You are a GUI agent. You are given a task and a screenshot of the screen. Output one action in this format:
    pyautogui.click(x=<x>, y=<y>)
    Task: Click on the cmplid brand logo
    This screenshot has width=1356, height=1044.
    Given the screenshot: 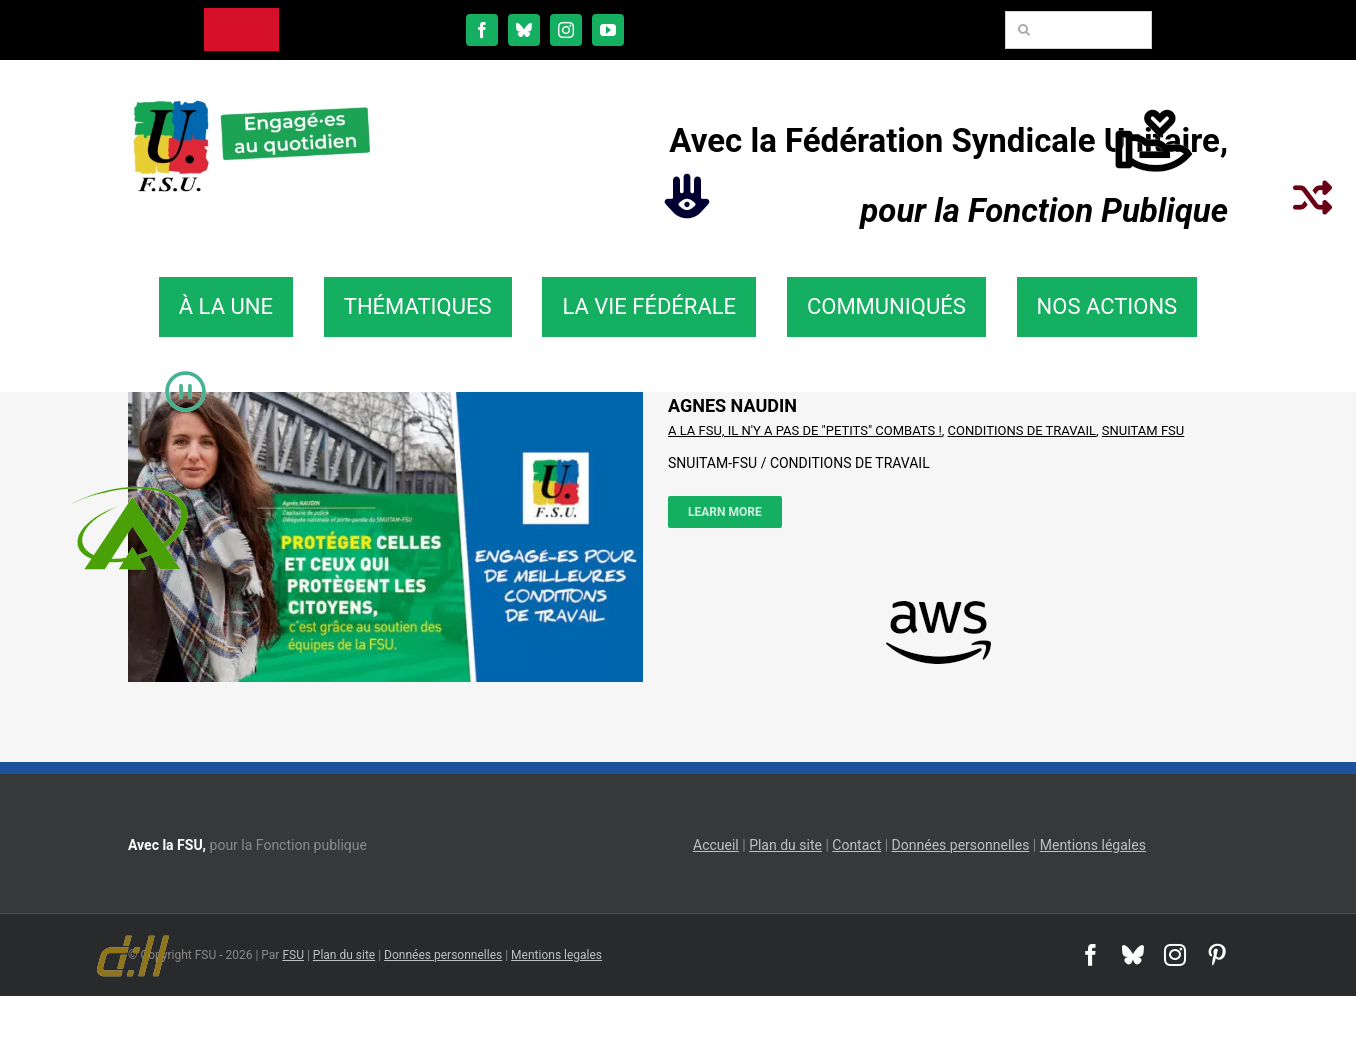 What is the action you would take?
    pyautogui.click(x=133, y=956)
    